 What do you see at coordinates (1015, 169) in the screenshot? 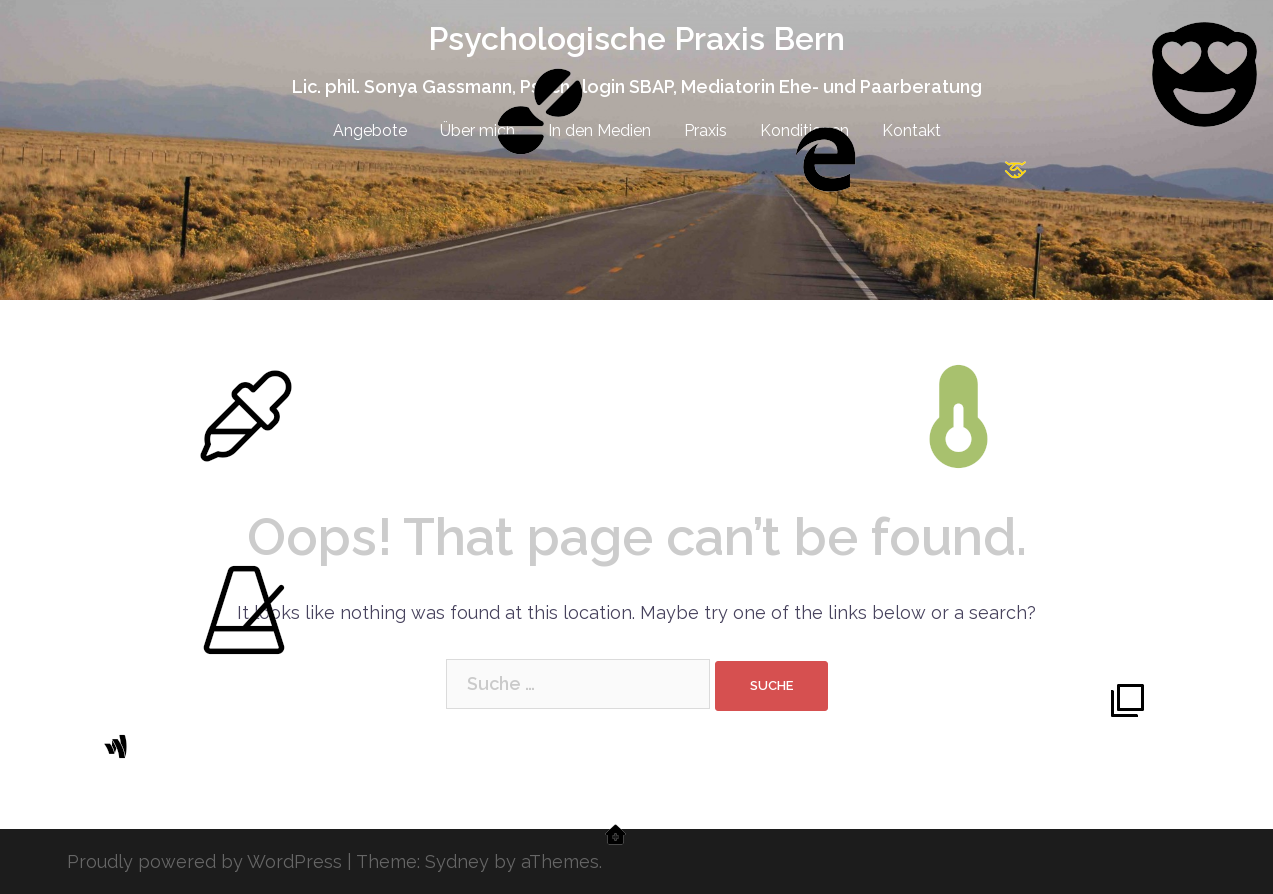
I see `initiate a partnership or collaboration` at bounding box center [1015, 169].